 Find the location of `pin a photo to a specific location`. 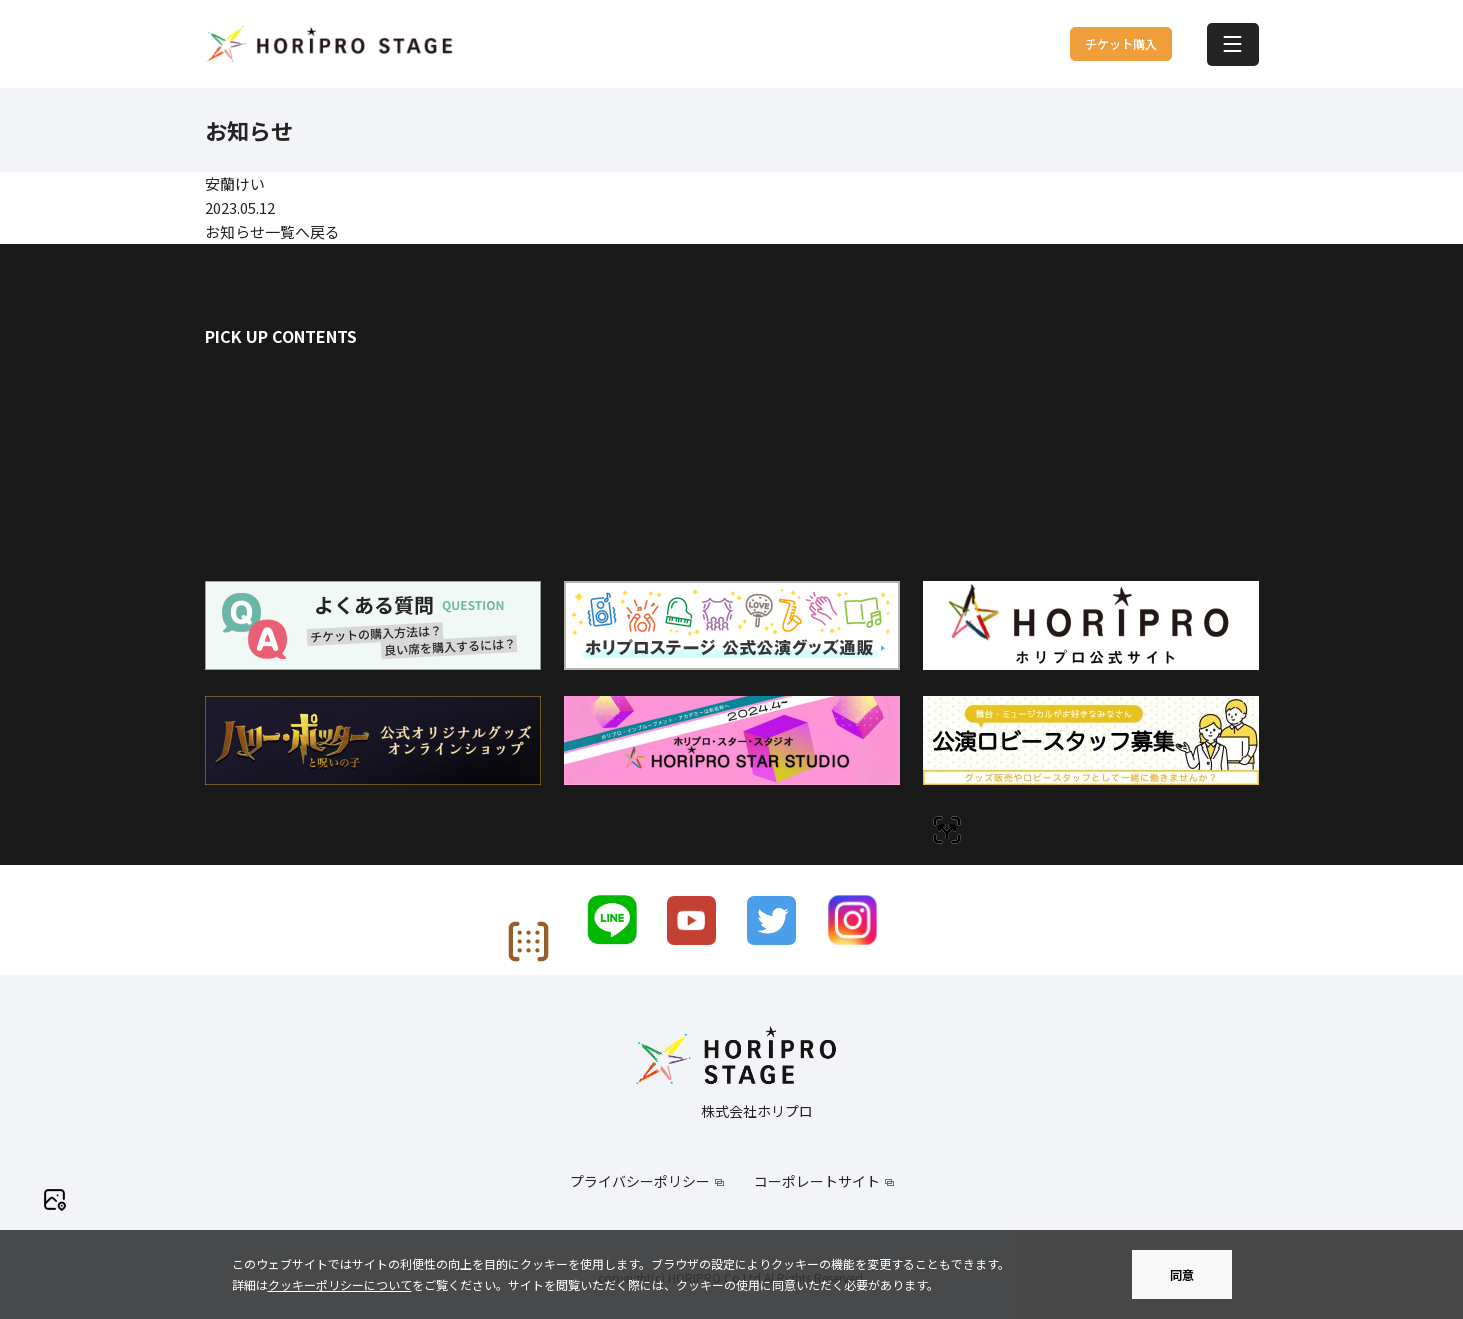

pin a photo to a specific location is located at coordinates (54, 1199).